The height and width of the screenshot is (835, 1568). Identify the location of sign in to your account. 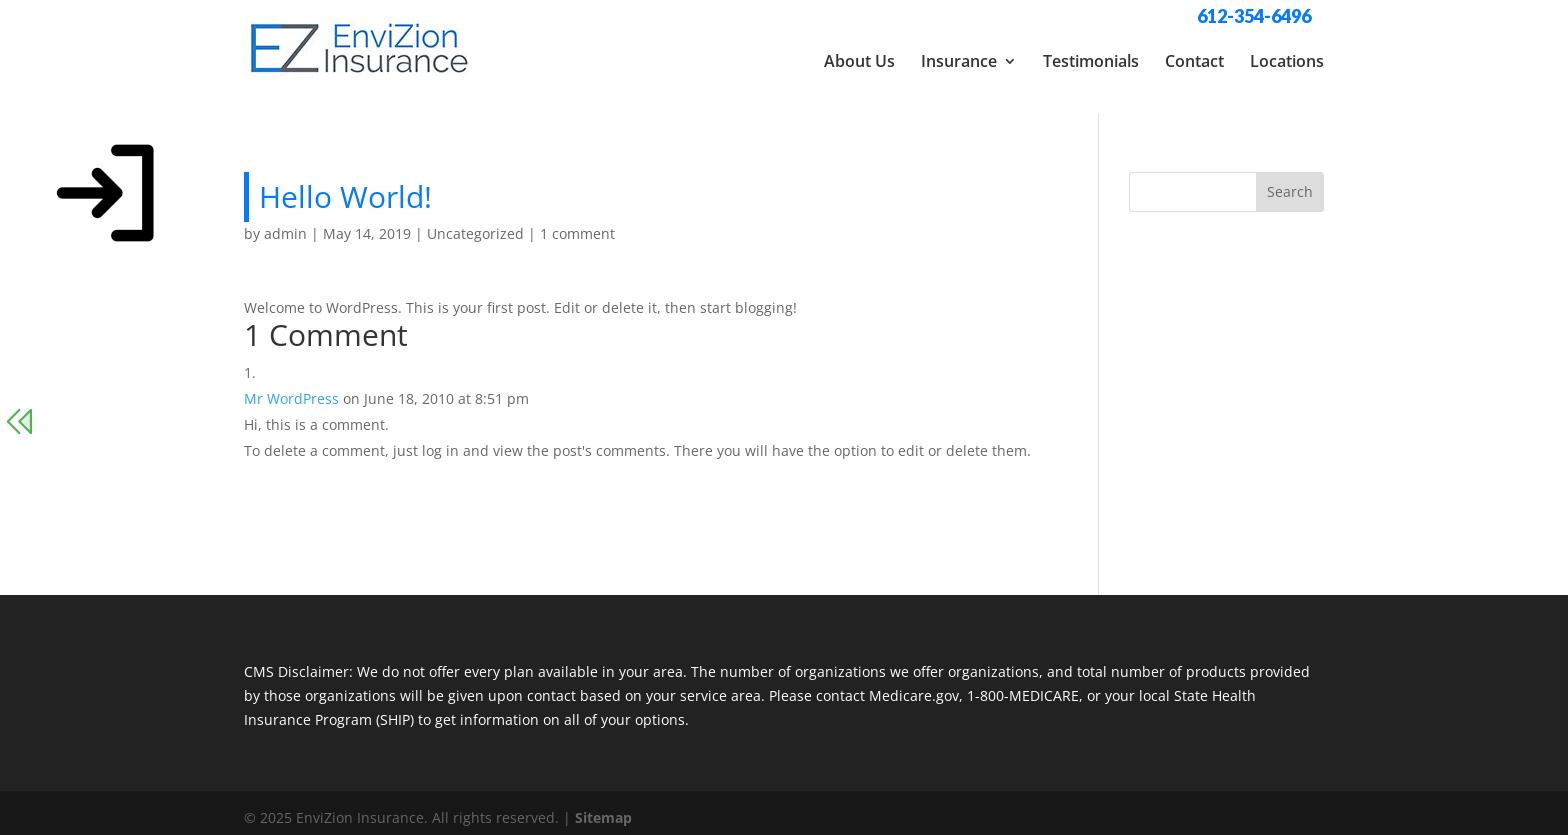
(113, 193).